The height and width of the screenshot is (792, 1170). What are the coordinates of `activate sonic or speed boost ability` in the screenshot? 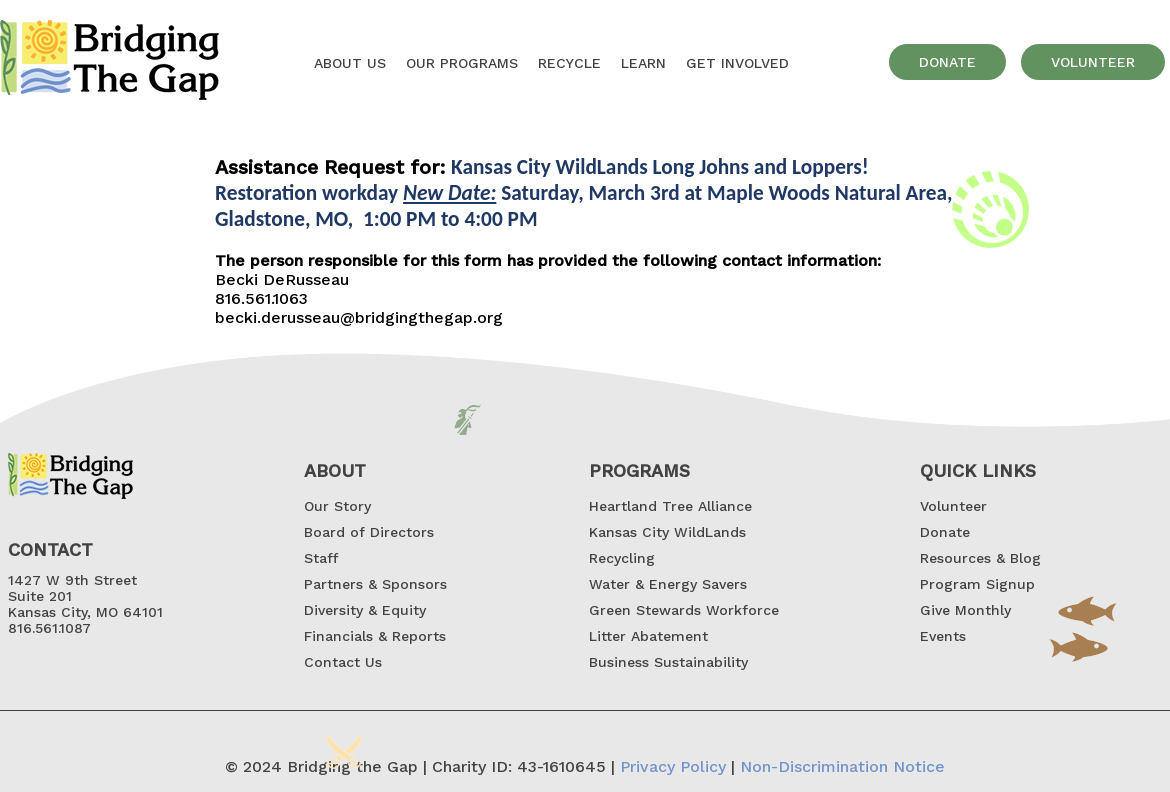 It's located at (990, 209).